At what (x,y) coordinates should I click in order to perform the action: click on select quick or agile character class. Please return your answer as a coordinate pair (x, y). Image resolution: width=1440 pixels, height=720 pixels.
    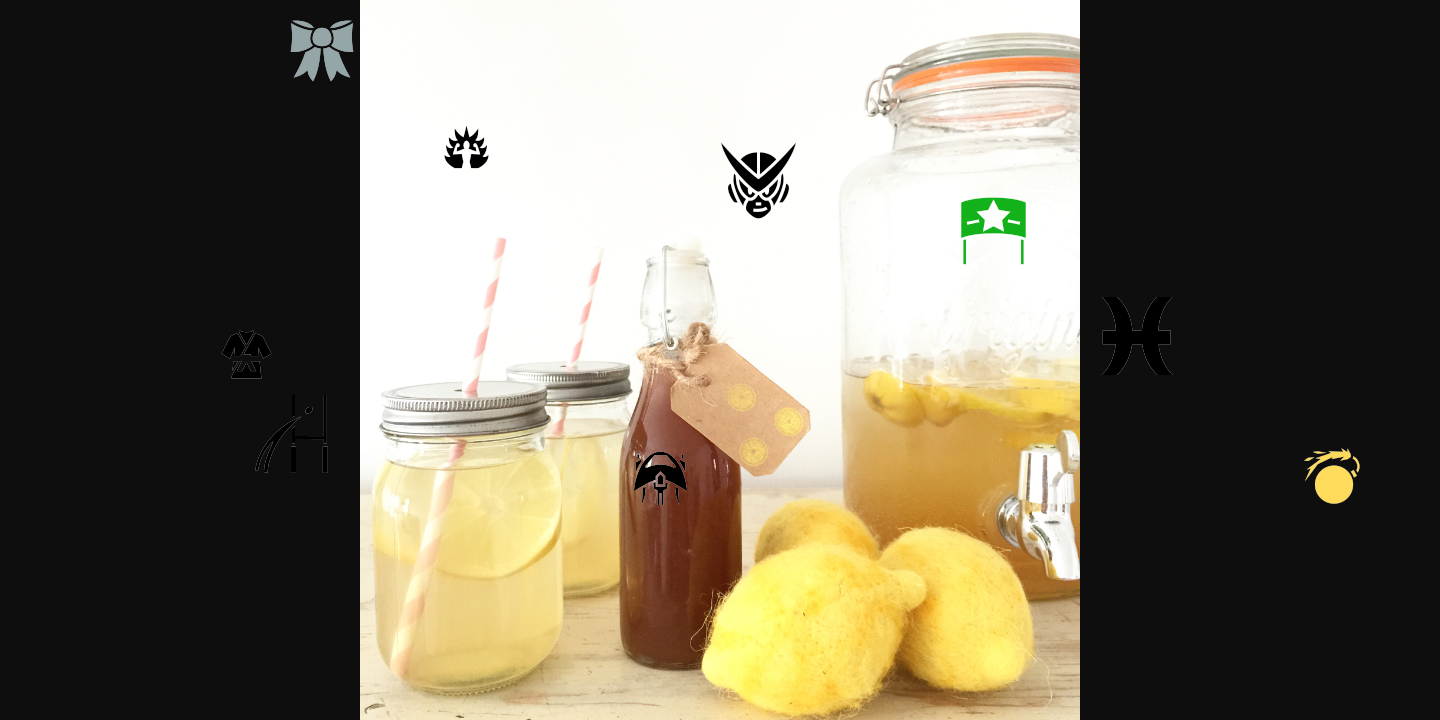
    Looking at the image, I should click on (758, 180).